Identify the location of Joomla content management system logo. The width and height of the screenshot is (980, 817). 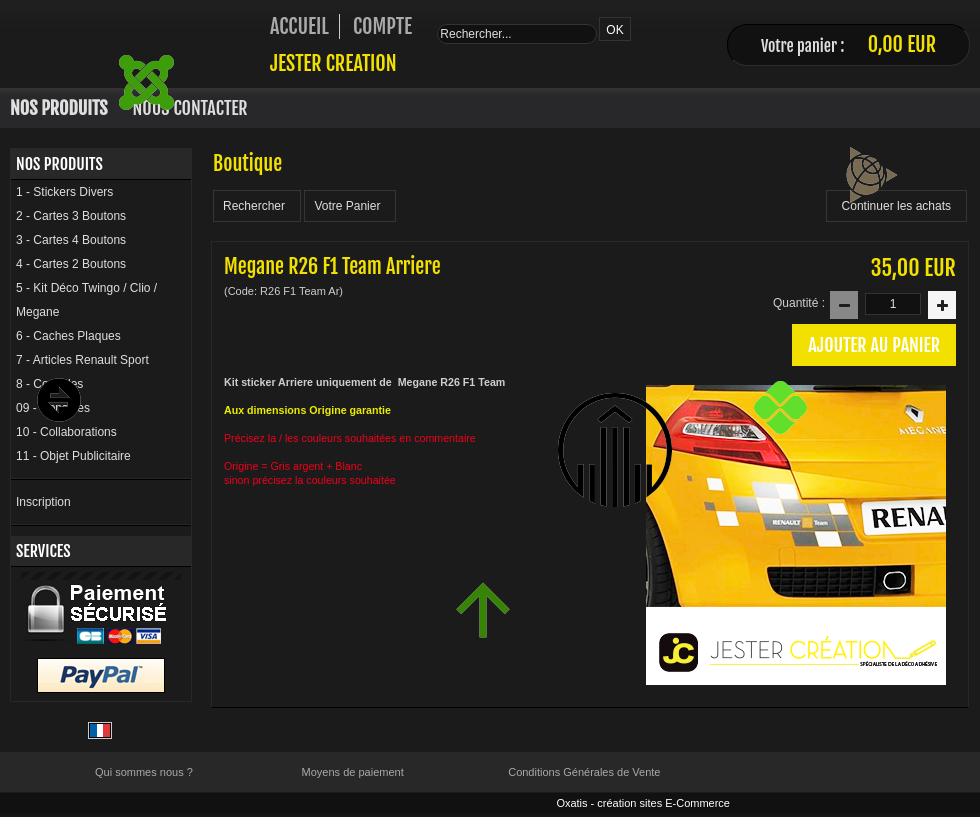
(146, 82).